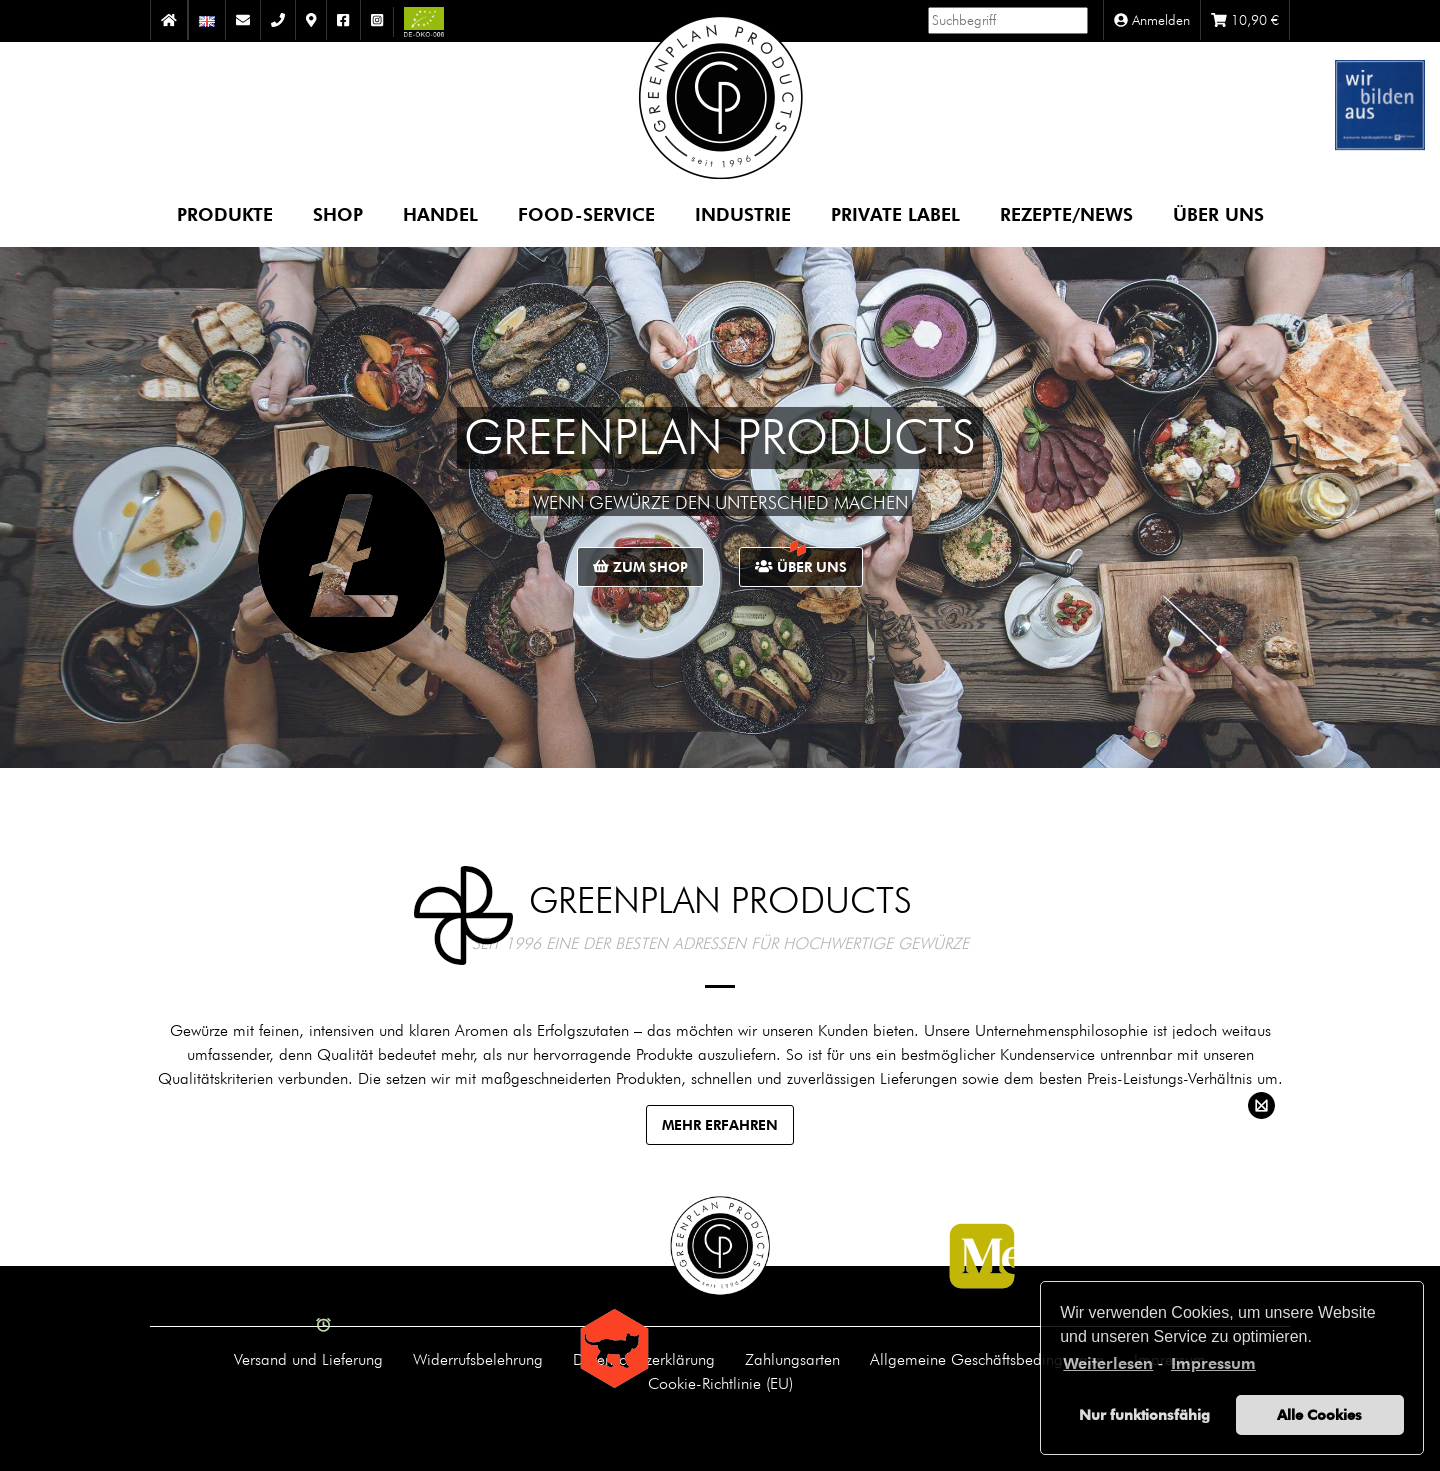  I want to click on open google photos app, so click(463, 915).